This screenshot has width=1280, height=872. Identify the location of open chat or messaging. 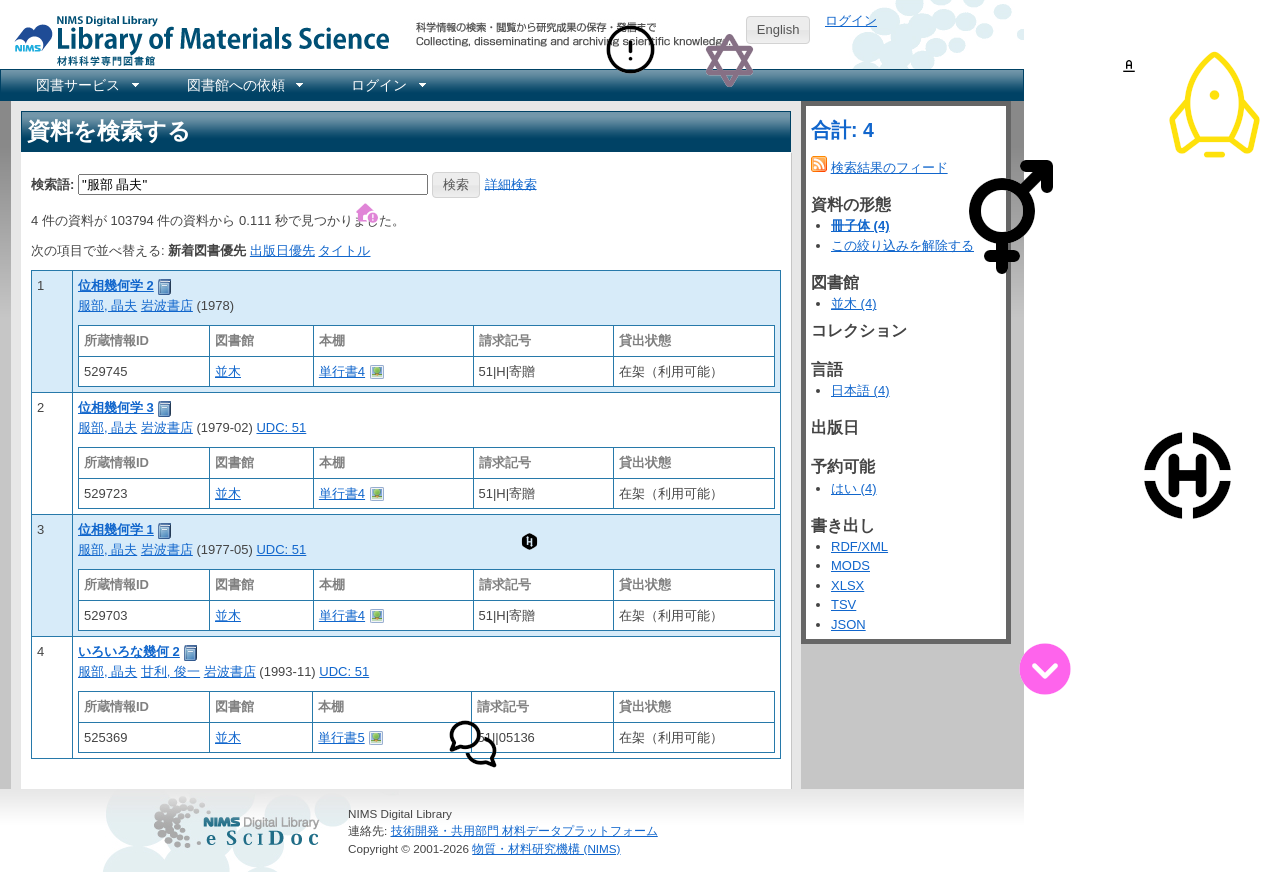
(473, 744).